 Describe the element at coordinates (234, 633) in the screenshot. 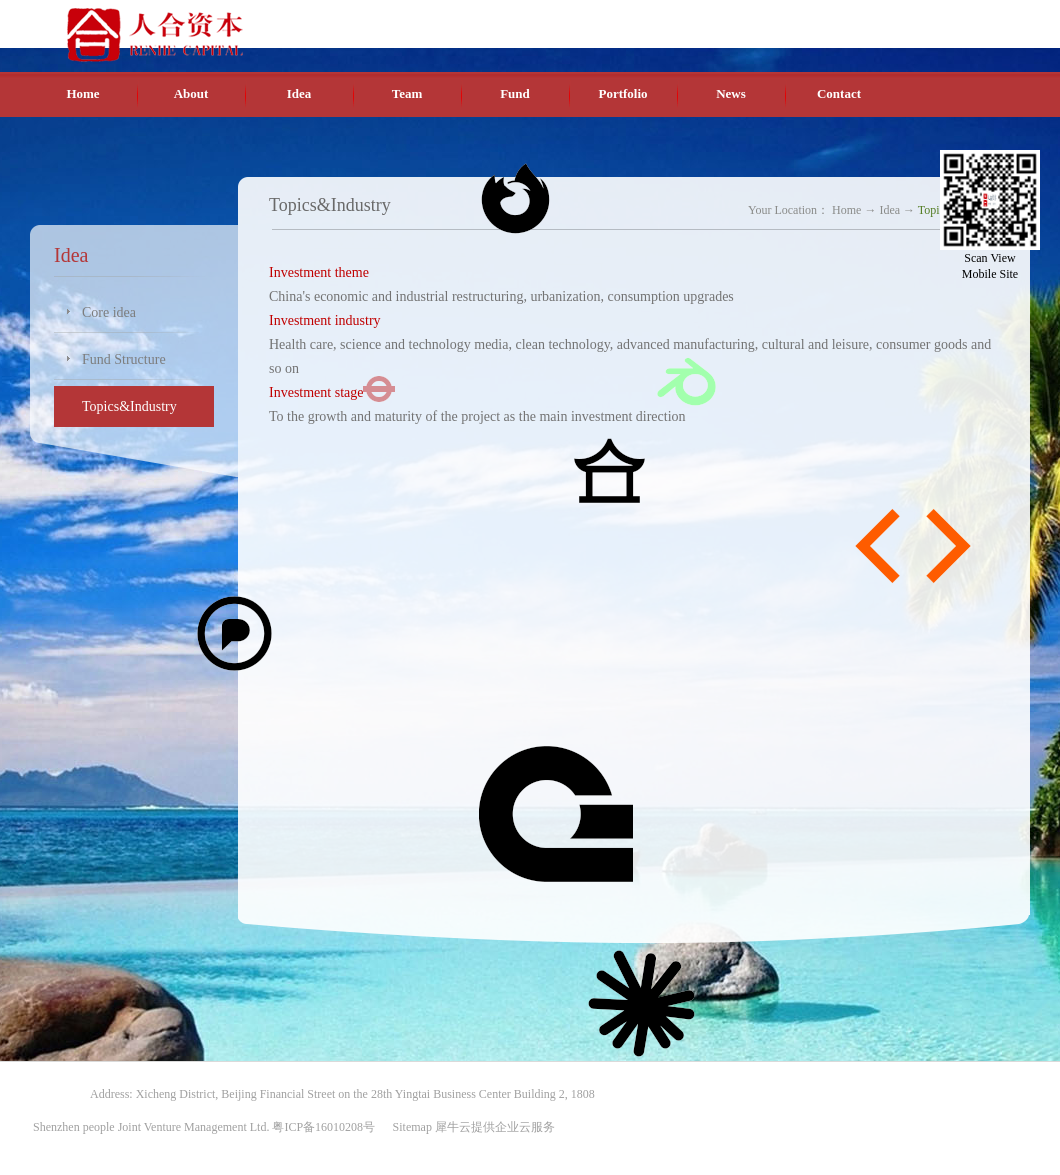

I see `open the pixelfed app` at that location.